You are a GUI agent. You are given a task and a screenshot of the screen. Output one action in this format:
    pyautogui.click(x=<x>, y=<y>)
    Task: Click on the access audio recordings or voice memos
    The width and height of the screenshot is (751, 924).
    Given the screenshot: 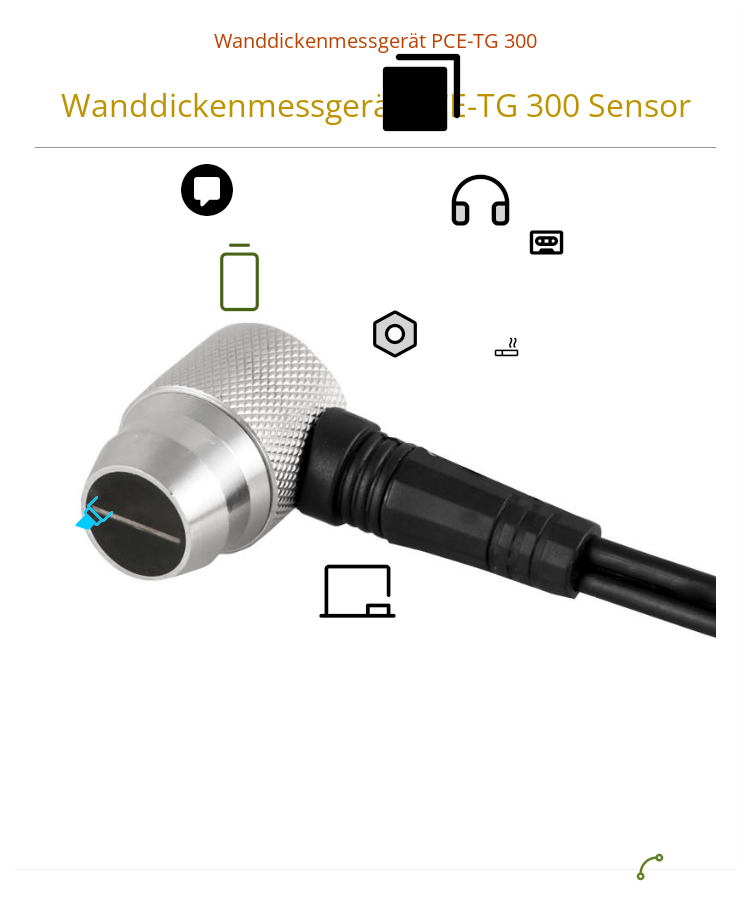 What is the action you would take?
    pyautogui.click(x=546, y=242)
    